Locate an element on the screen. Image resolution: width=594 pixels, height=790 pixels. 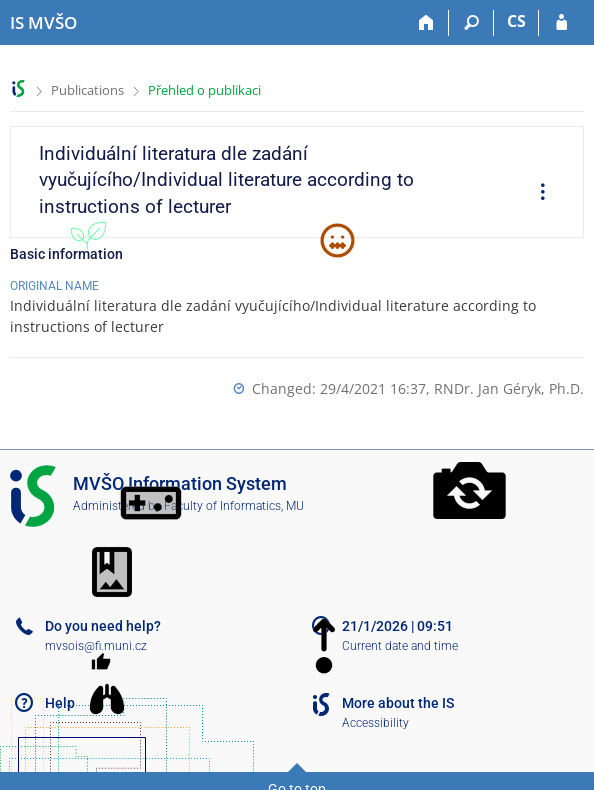
move item up in a list is located at coordinates (324, 646).